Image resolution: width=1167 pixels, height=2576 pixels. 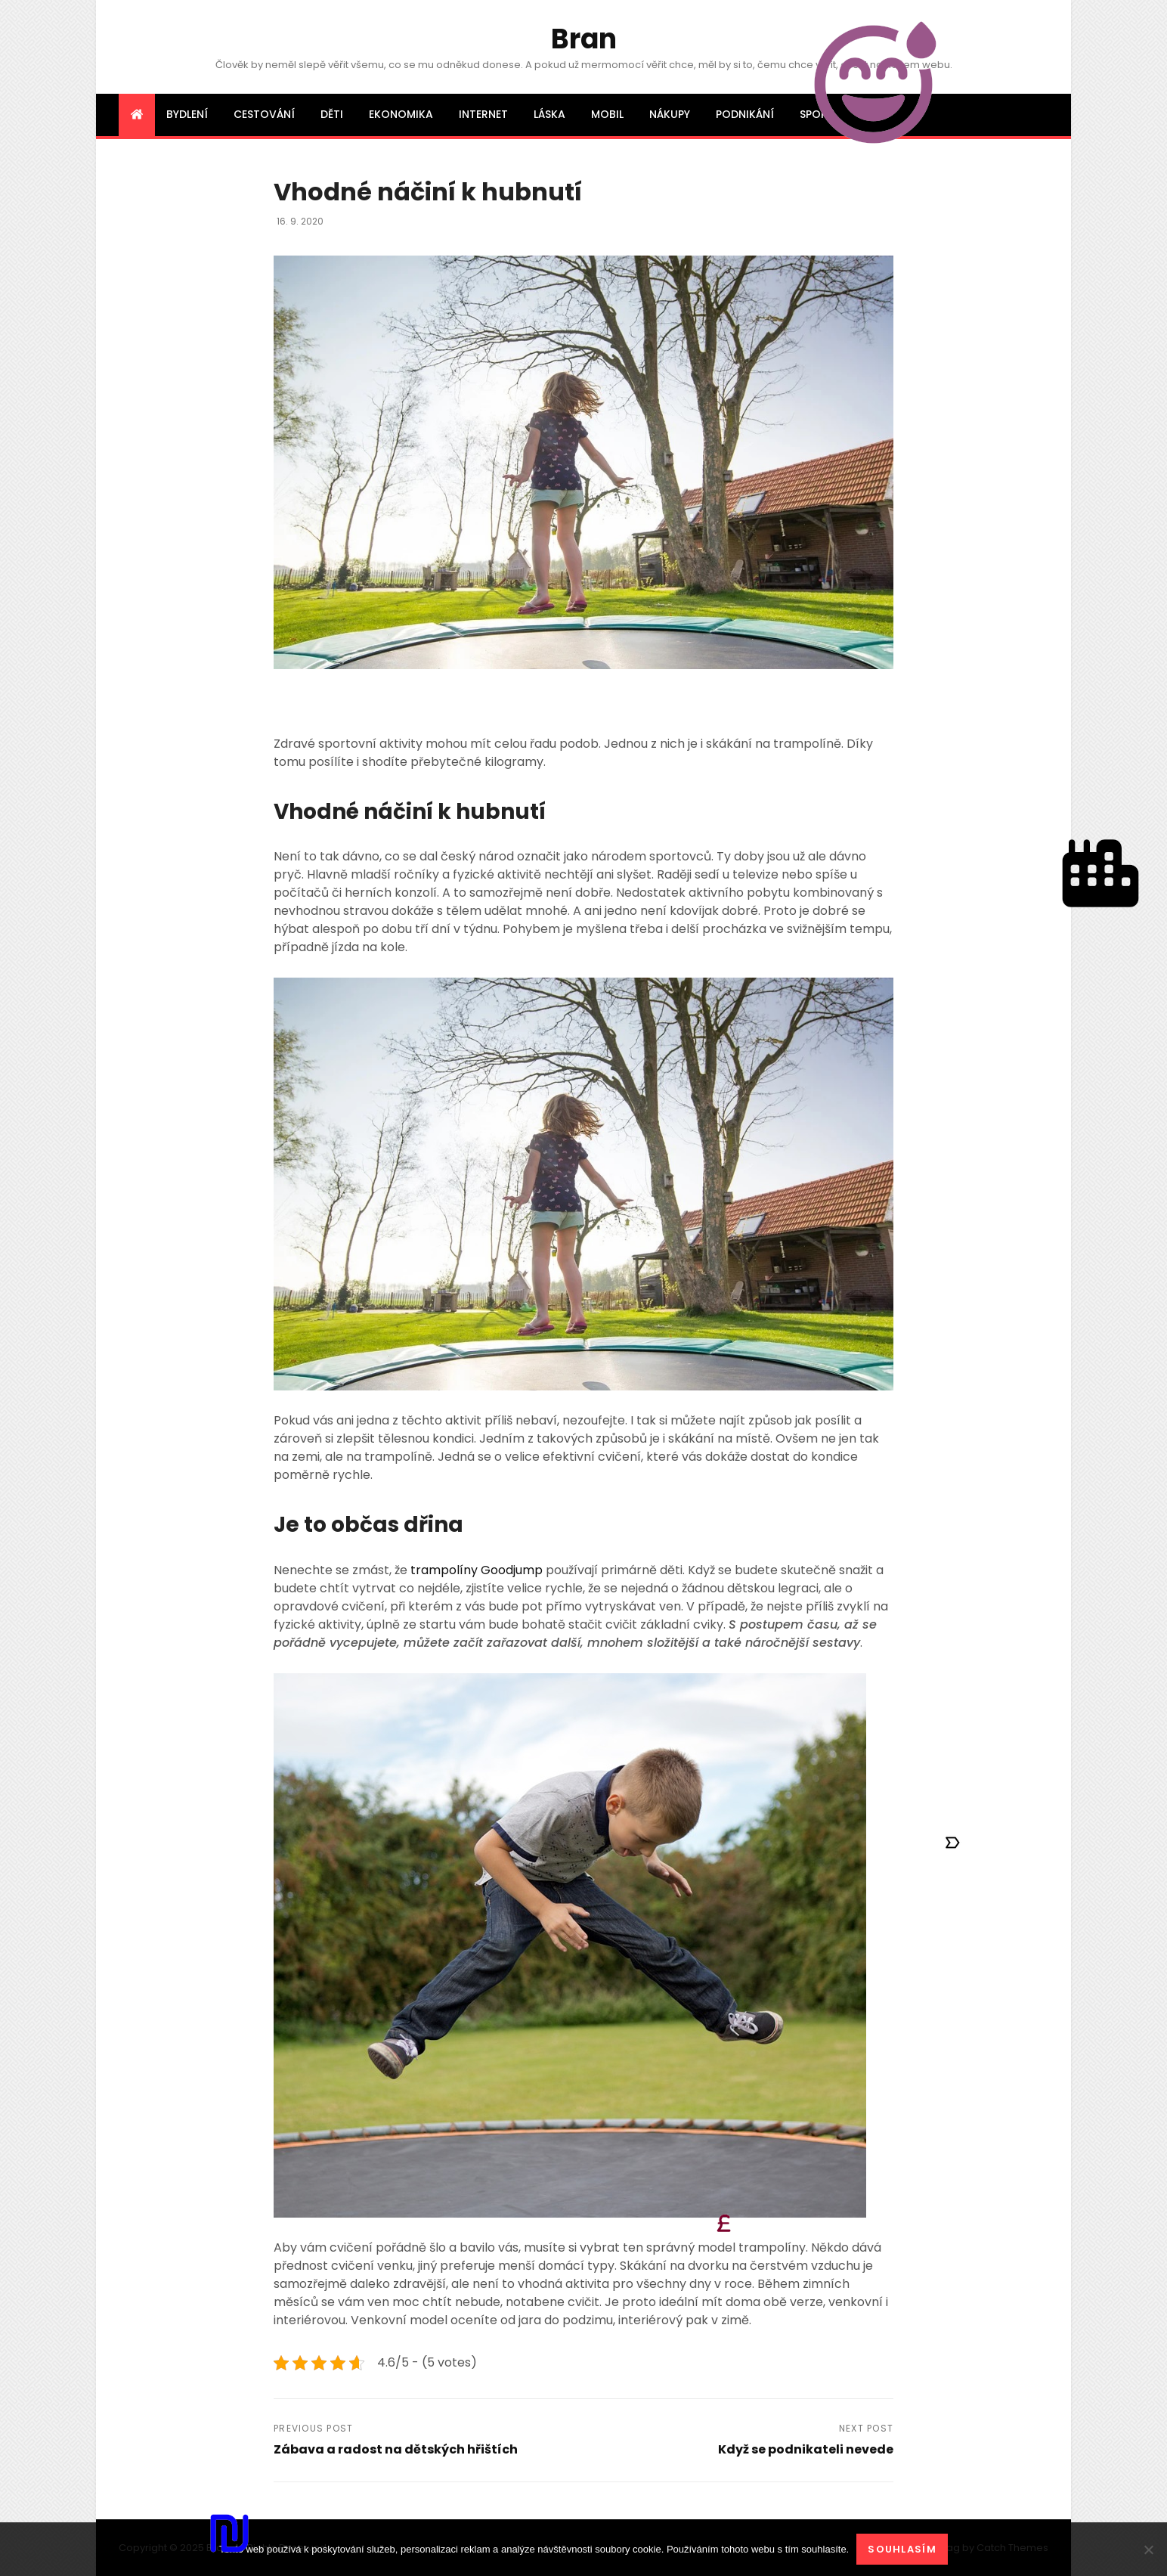 I want to click on indicates british pound sterling currency, so click(x=724, y=2223).